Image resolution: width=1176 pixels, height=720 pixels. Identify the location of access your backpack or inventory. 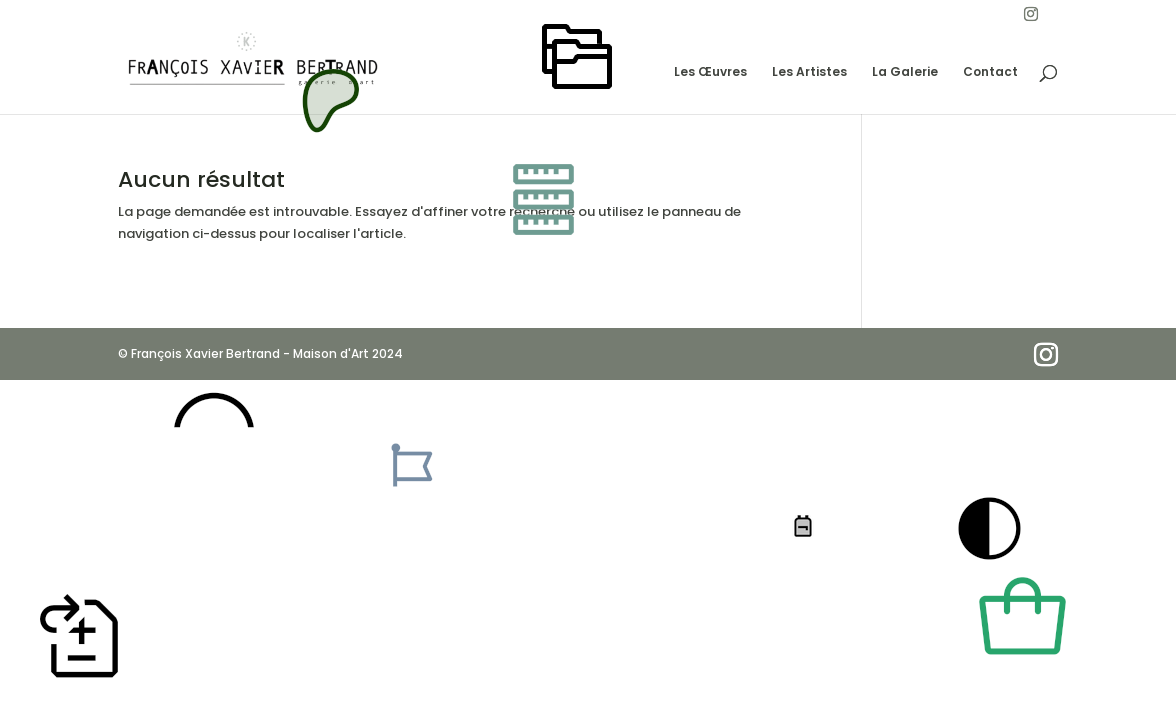
(803, 526).